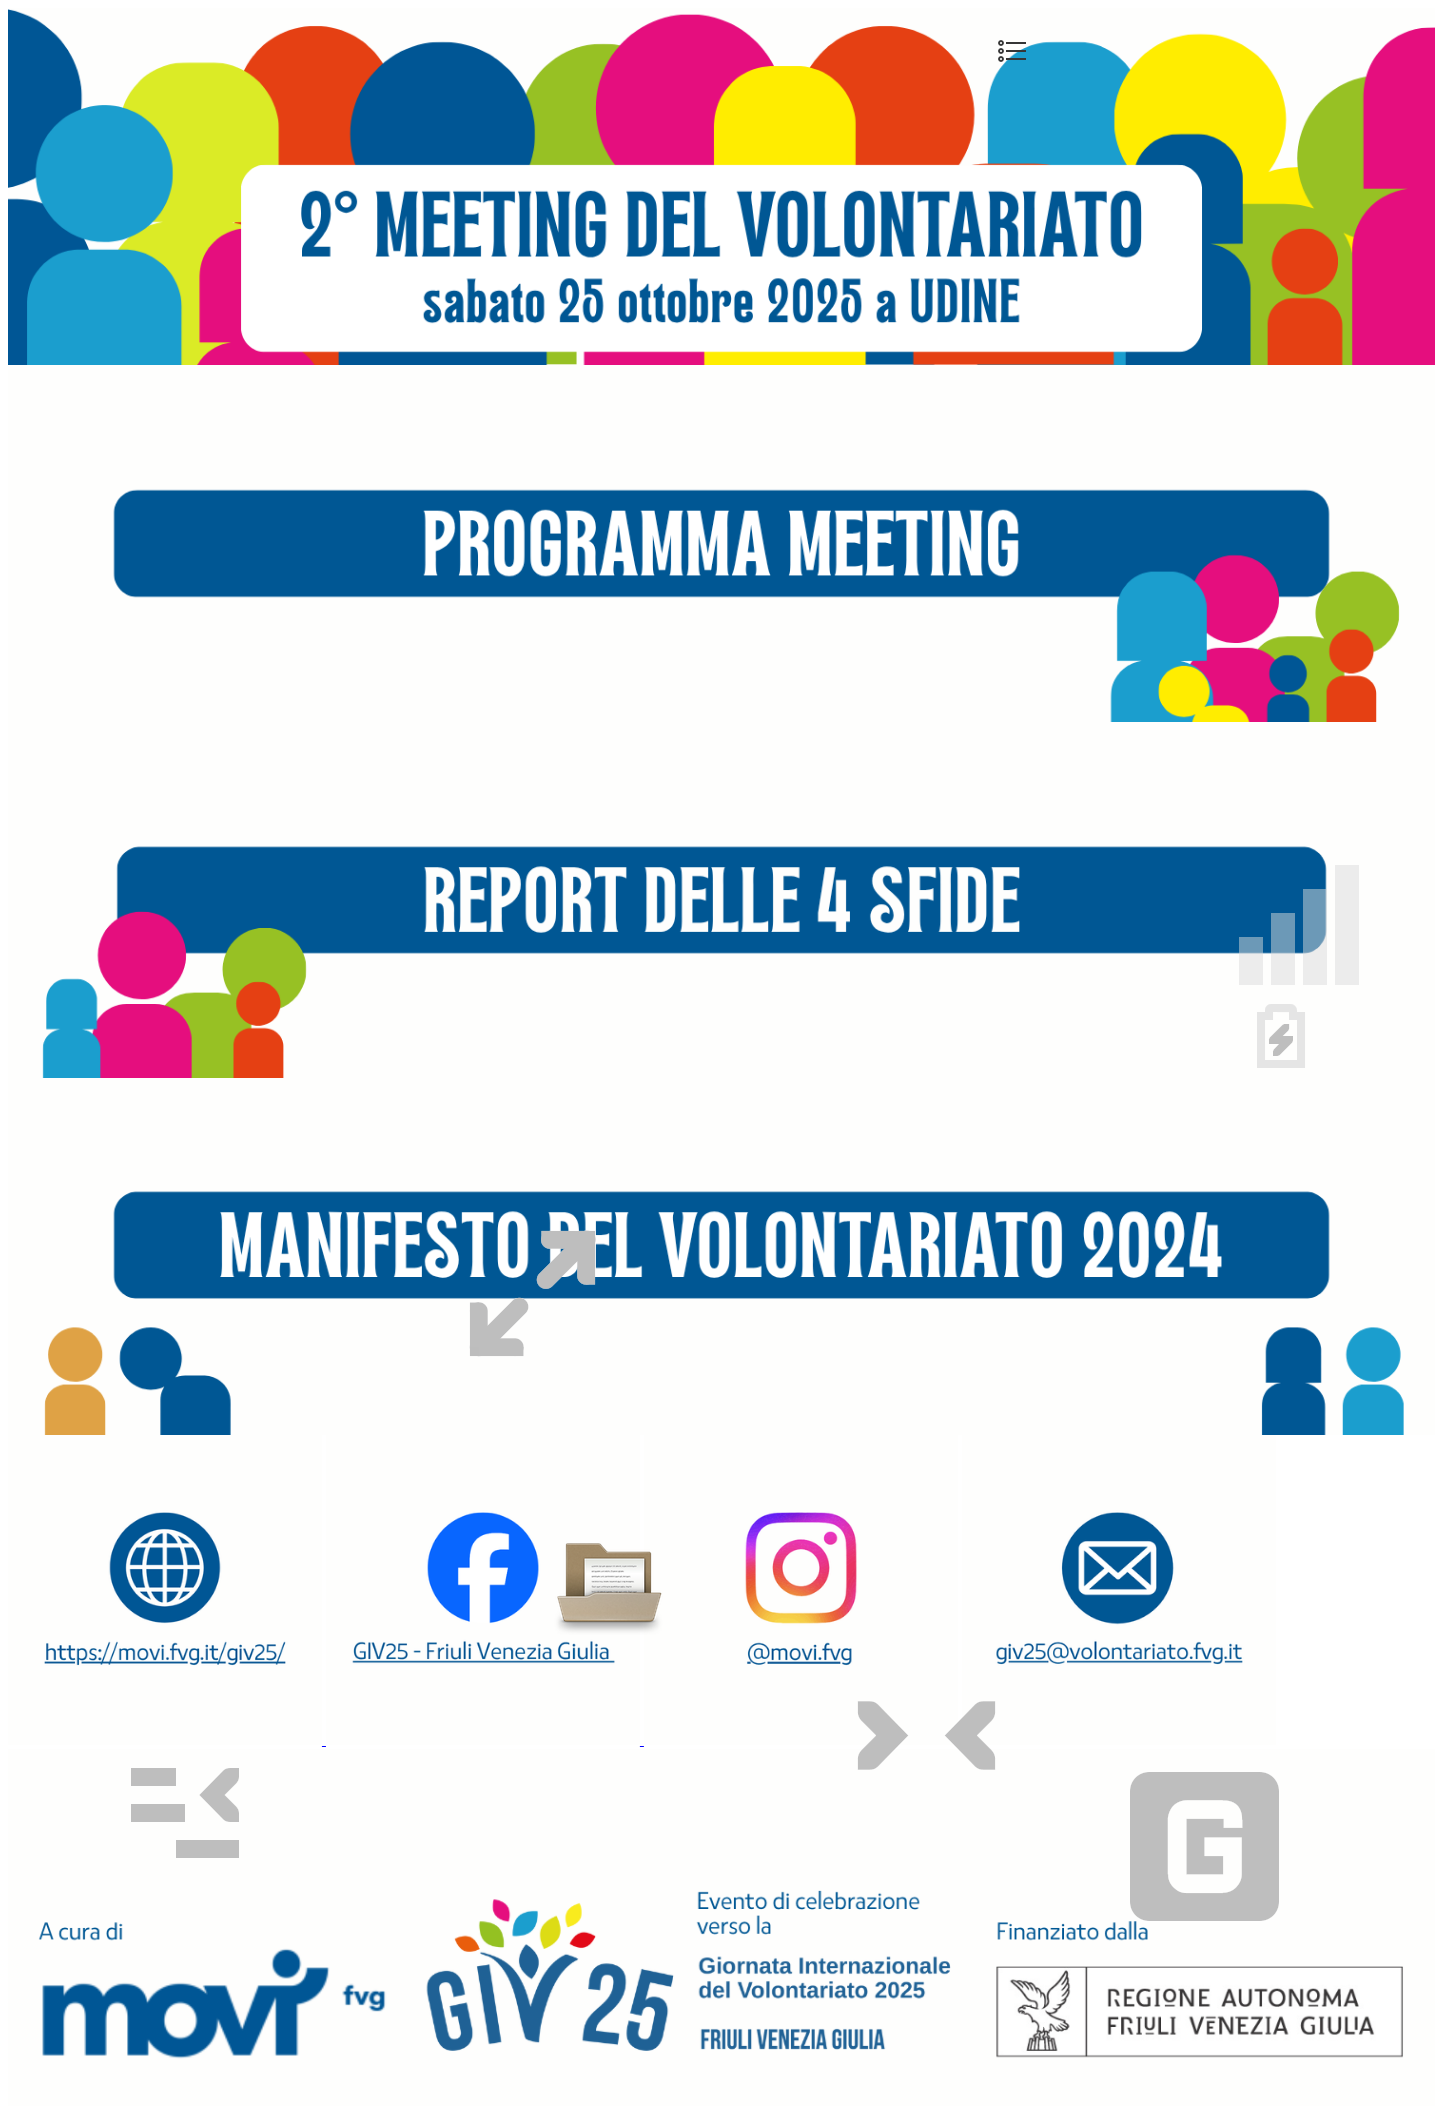 The height and width of the screenshot is (2114, 1443). What do you see at coordinates (532, 1293) in the screenshot?
I see `expand content to fullscreen mode` at bounding box center [532, 1293].